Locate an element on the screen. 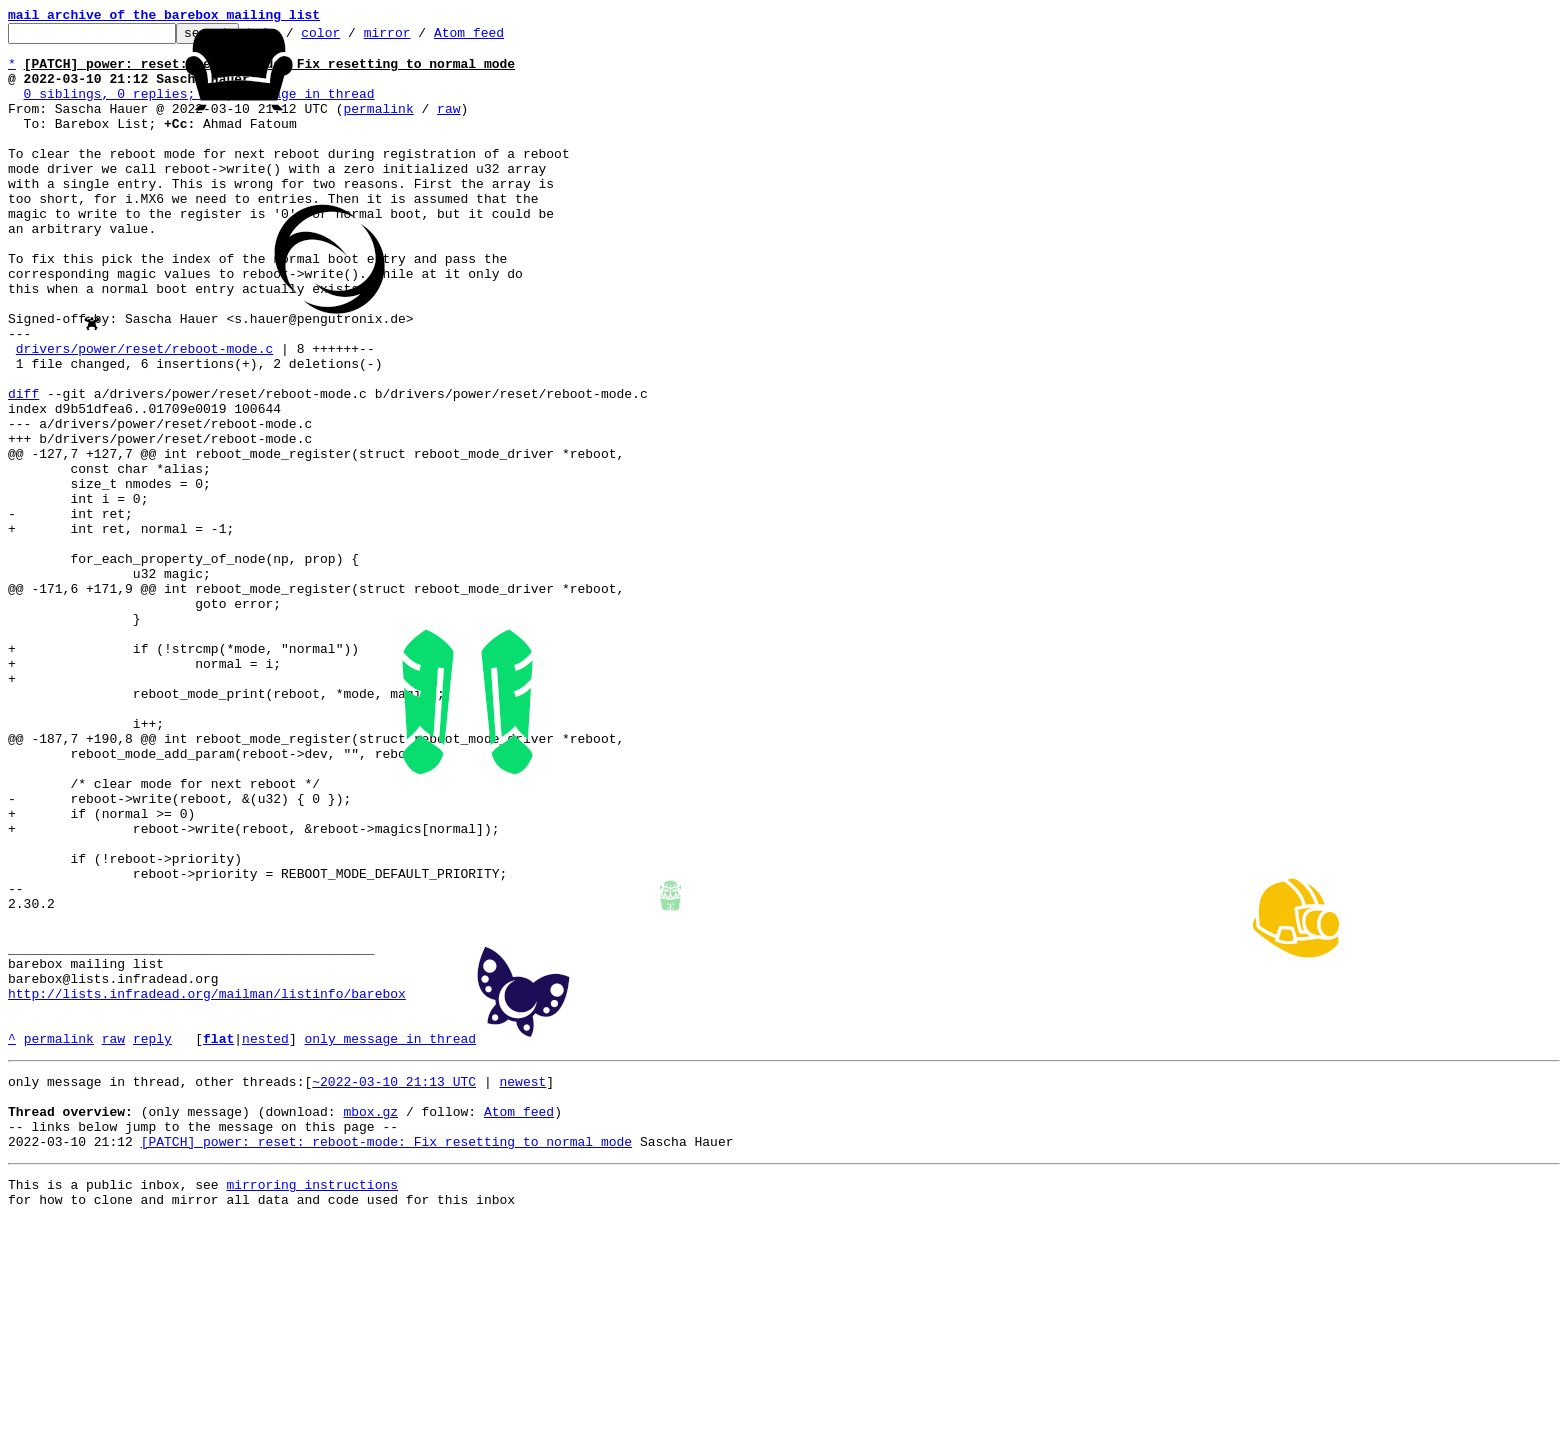 Image resolution: width=1568 pixels, height=1446 pixels. select metal golem character or unit is located at coordinates (670, 895).